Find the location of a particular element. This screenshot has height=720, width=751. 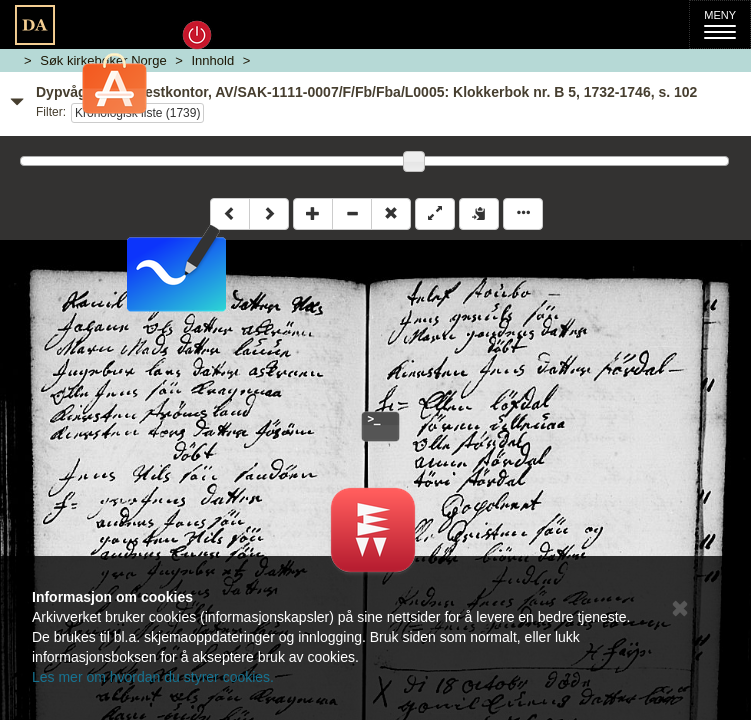

open the whiteboard app is located at coordinates (176, 274).